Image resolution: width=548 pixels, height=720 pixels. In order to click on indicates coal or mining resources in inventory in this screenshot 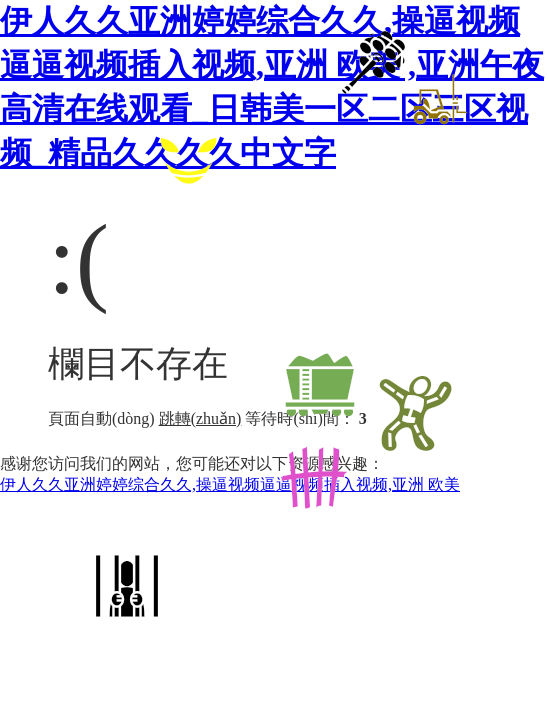, I will do `click(320, 382)`.